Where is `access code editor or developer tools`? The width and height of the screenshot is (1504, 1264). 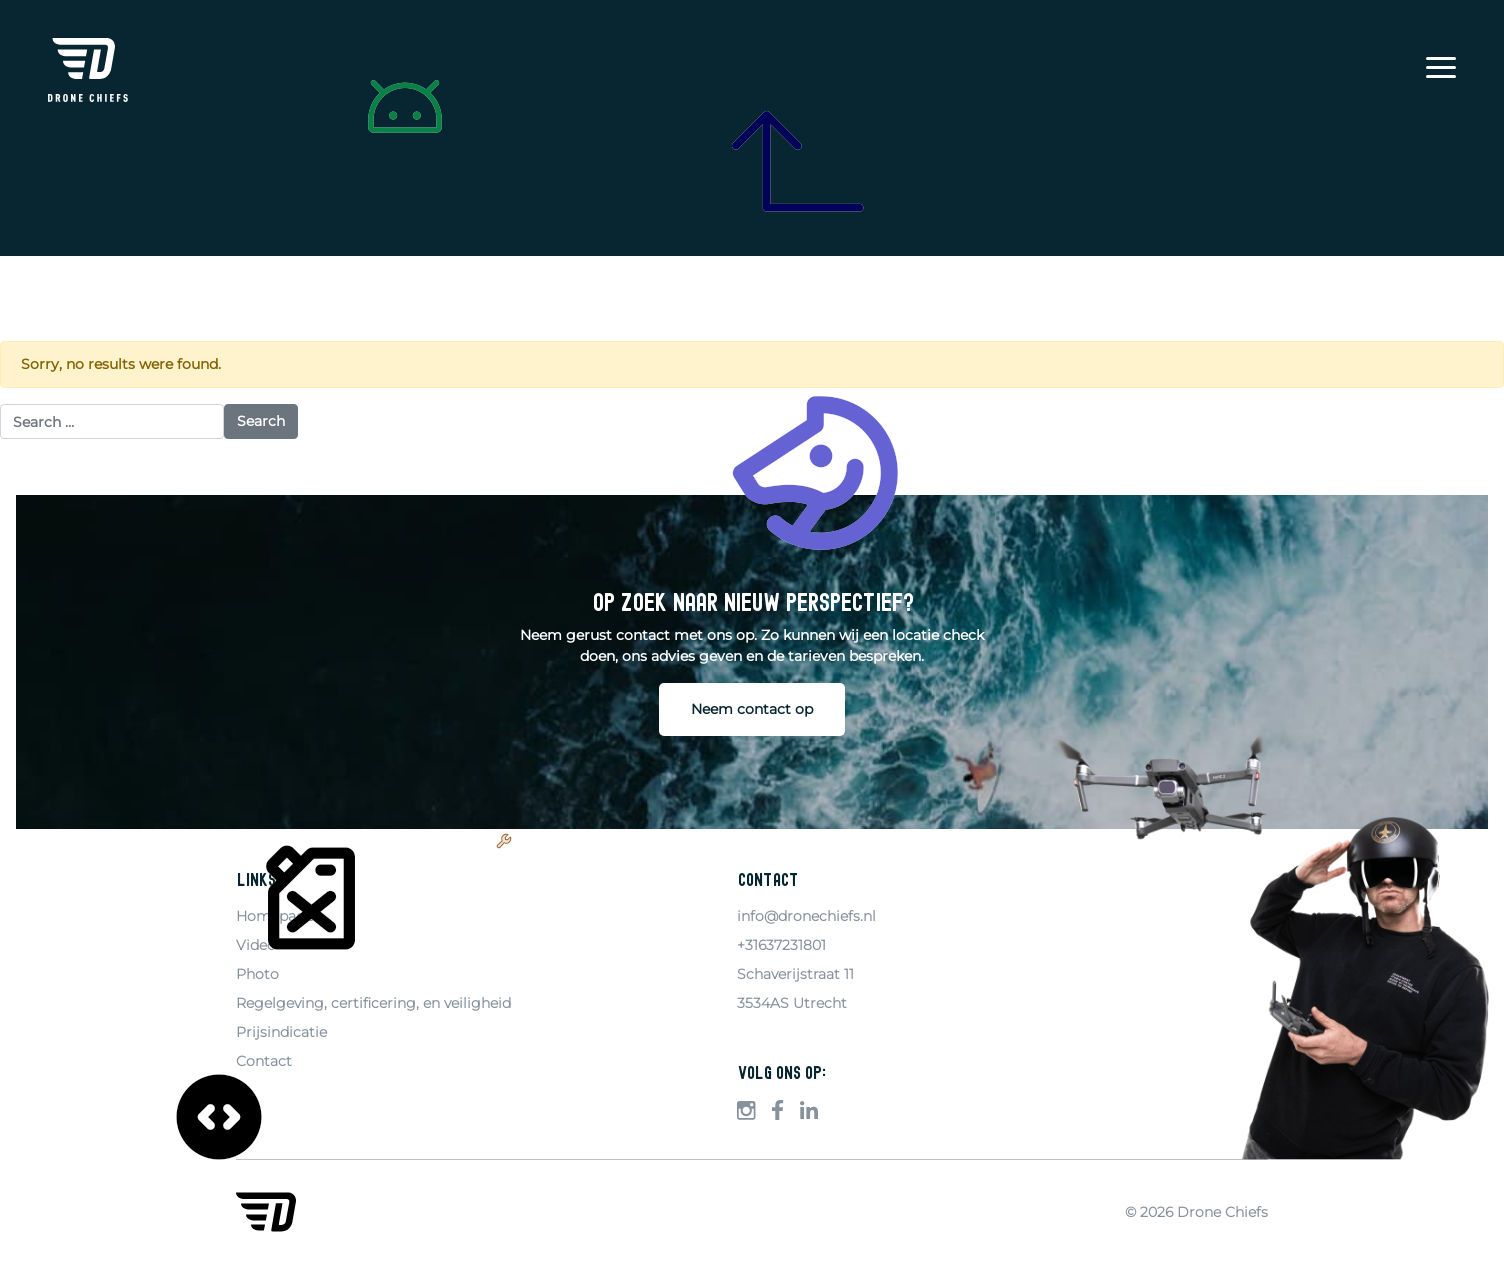
access code editor or developer tools is located at coordinates (219, 1117).